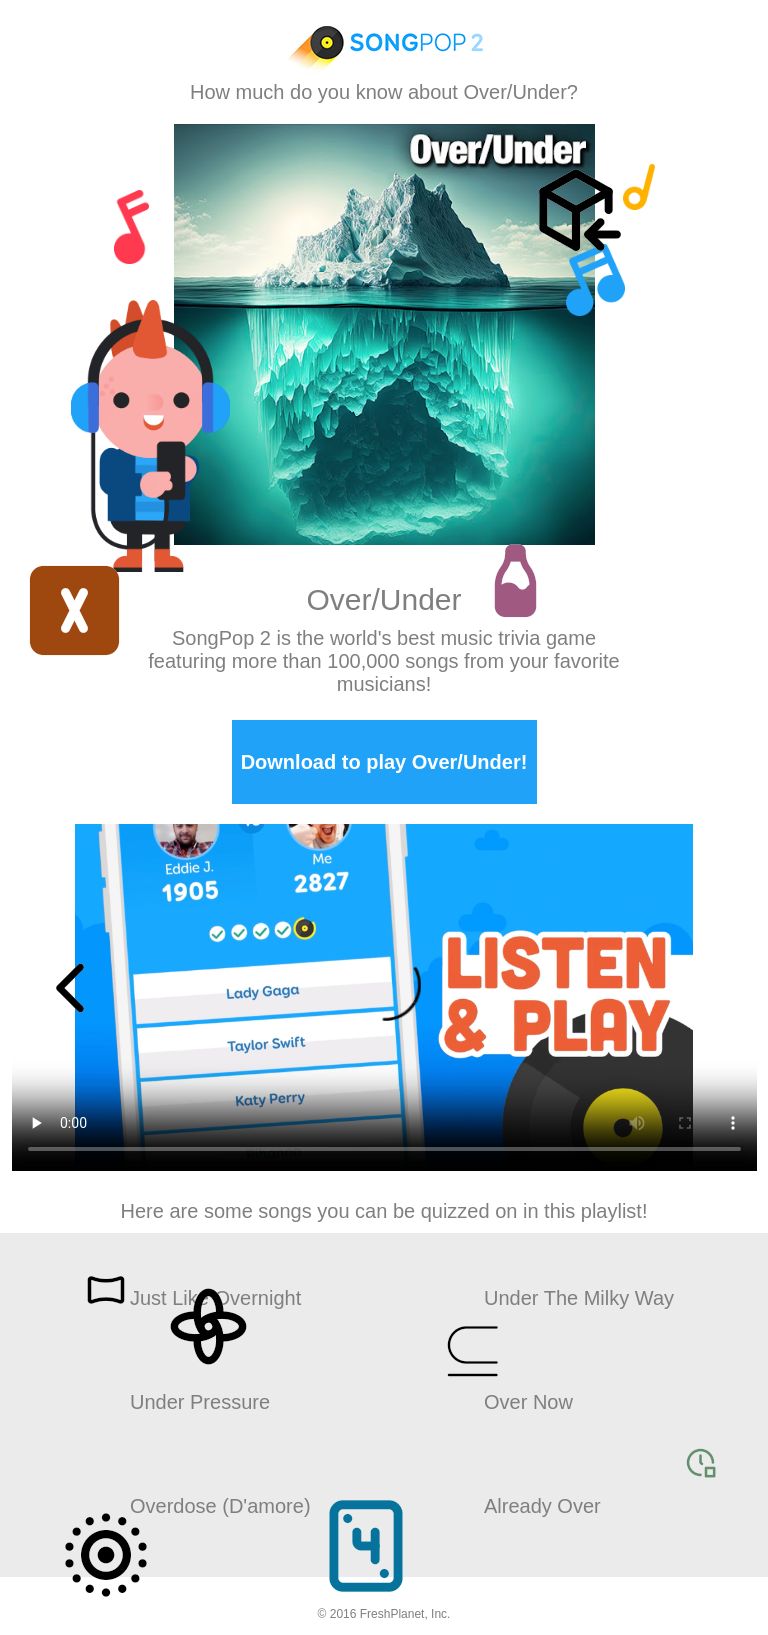 The image size is (768, 1635). Describe the element at coordinates (576, 210) in the screenshot. I see `import a package or module` at that location.